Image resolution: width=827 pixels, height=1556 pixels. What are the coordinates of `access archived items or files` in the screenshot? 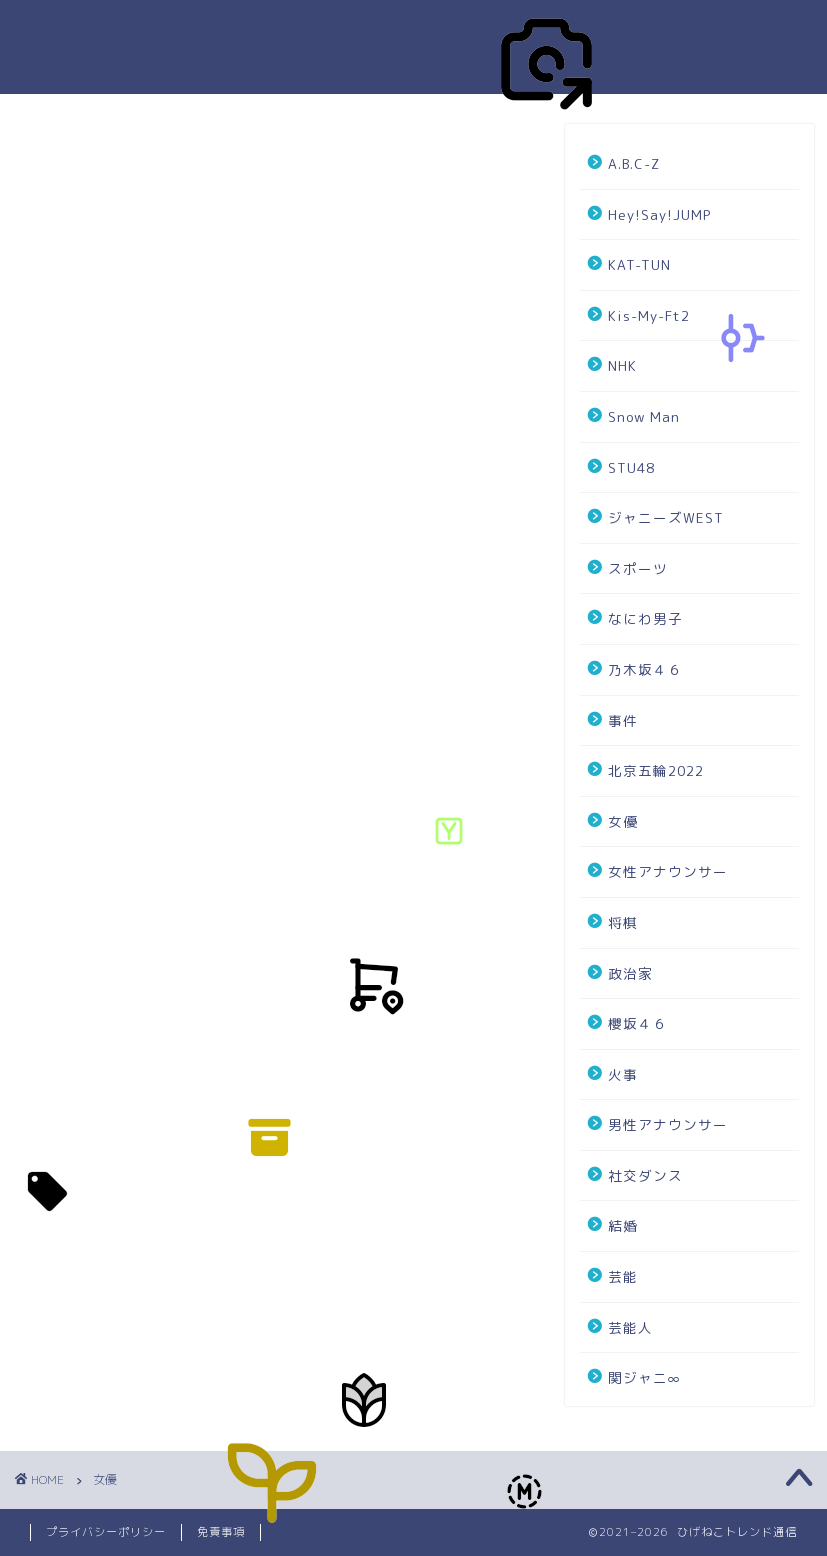 It's located at (269, 1137).